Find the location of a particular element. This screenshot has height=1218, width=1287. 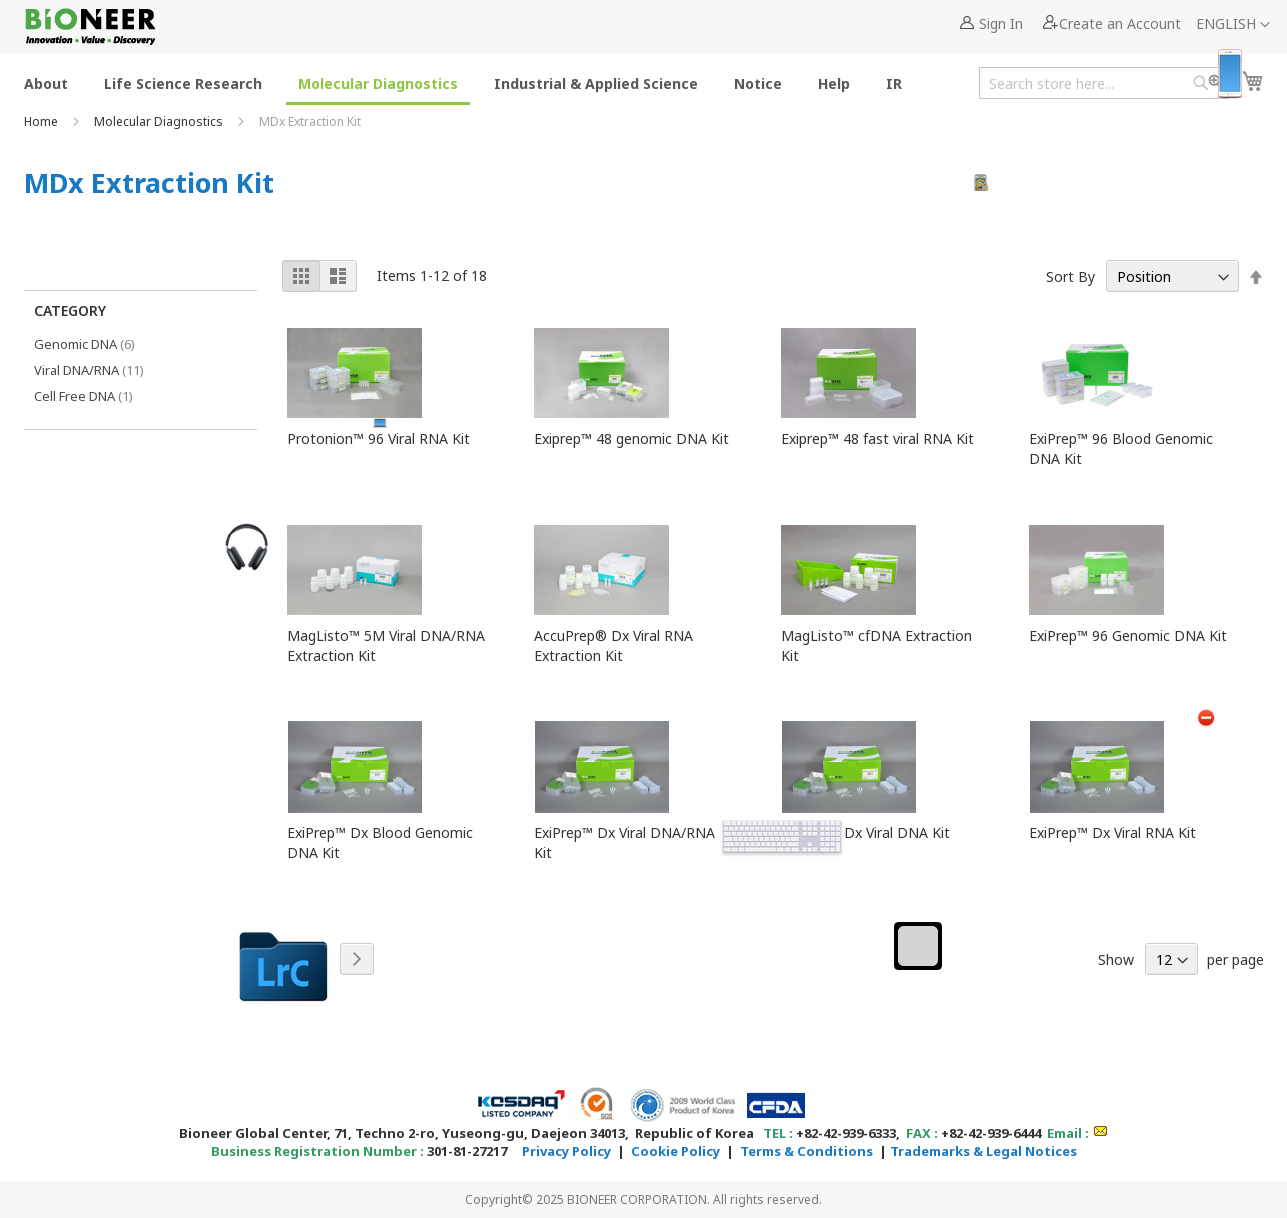

indicates a private or restricted folder is located at coordinates (1174, 693).